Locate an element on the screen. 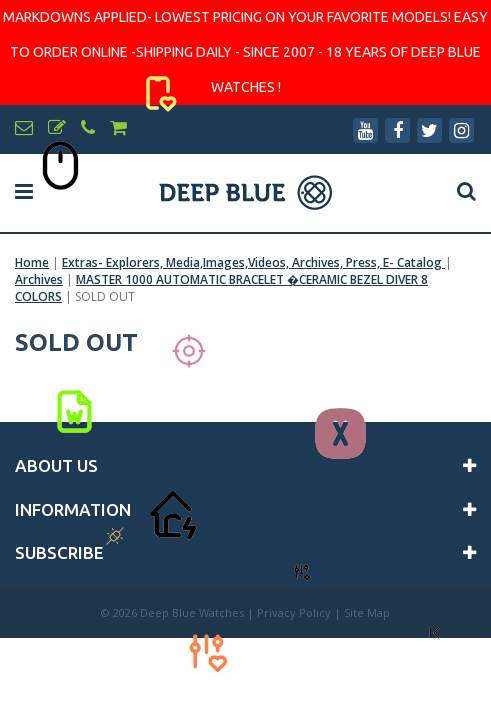 Image resolution: width=491 pixels, height=720 pixels. adjust mouse or pointer settings is located at coordinates (60, 165).